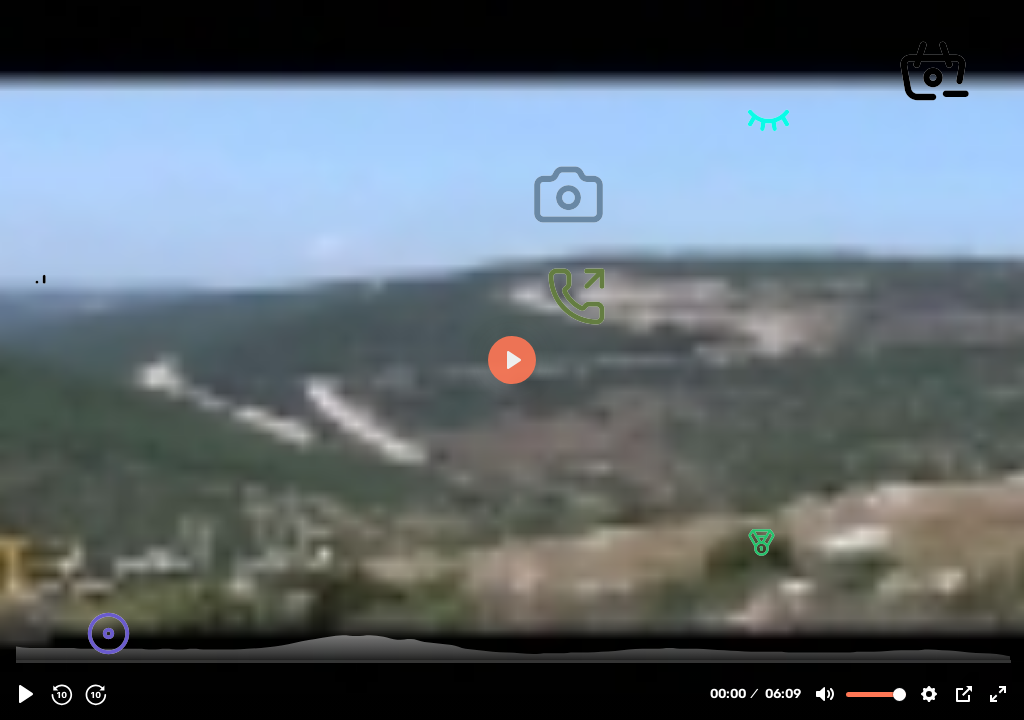 The width and height of the screenshot is (1024, 720). Describe the element at coordinates (568, 194) in the screenshot. I see `take a photo` at that location.